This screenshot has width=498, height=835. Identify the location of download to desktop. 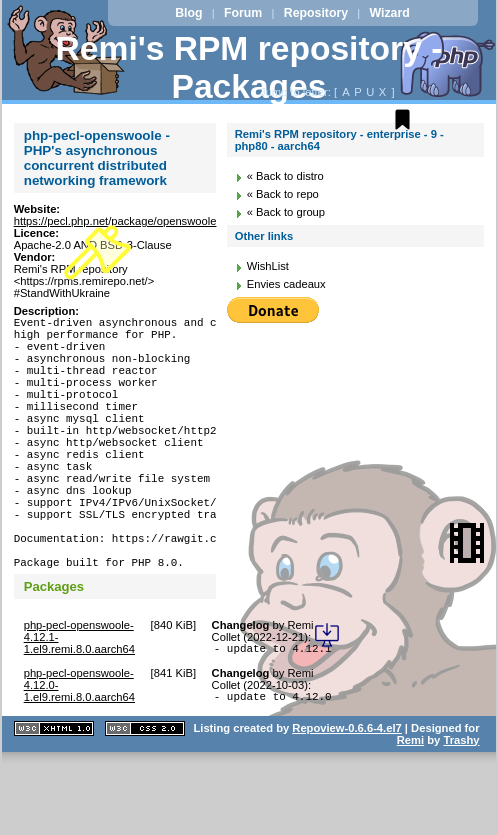
(327, 636).